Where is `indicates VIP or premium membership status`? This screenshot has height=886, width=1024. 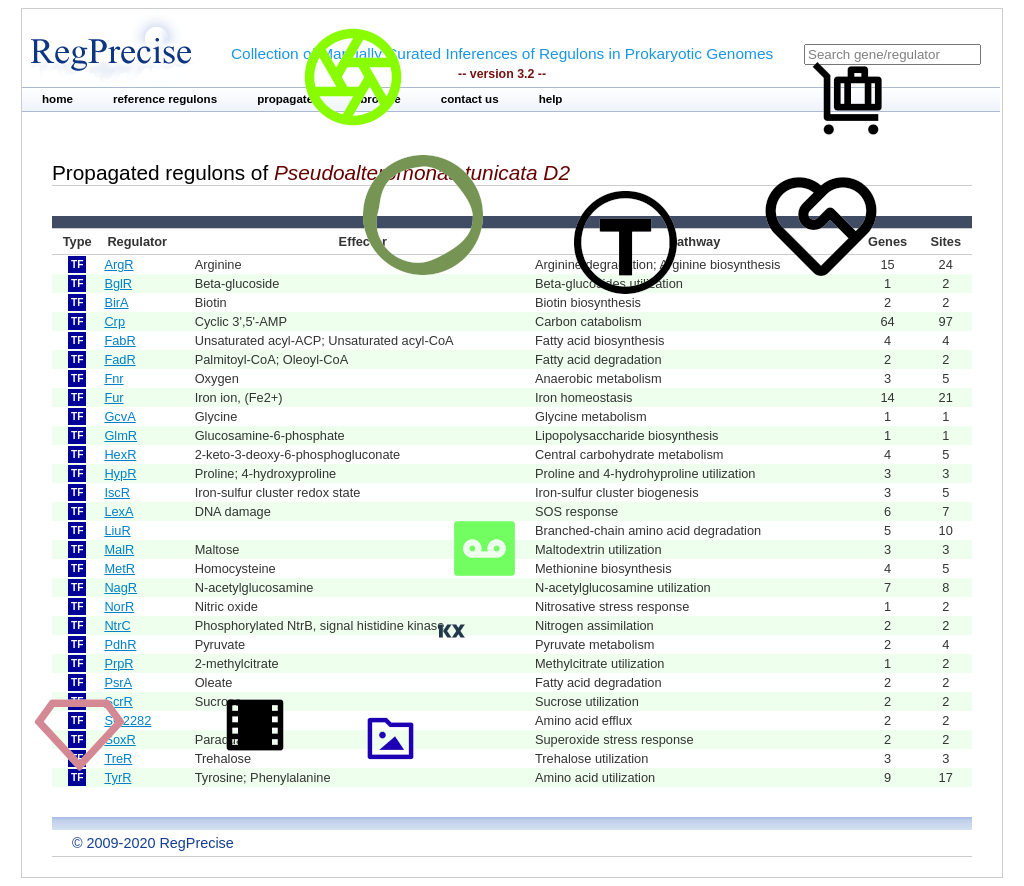
indicates VIP or premium membership status is located at coordinates (79, 733).